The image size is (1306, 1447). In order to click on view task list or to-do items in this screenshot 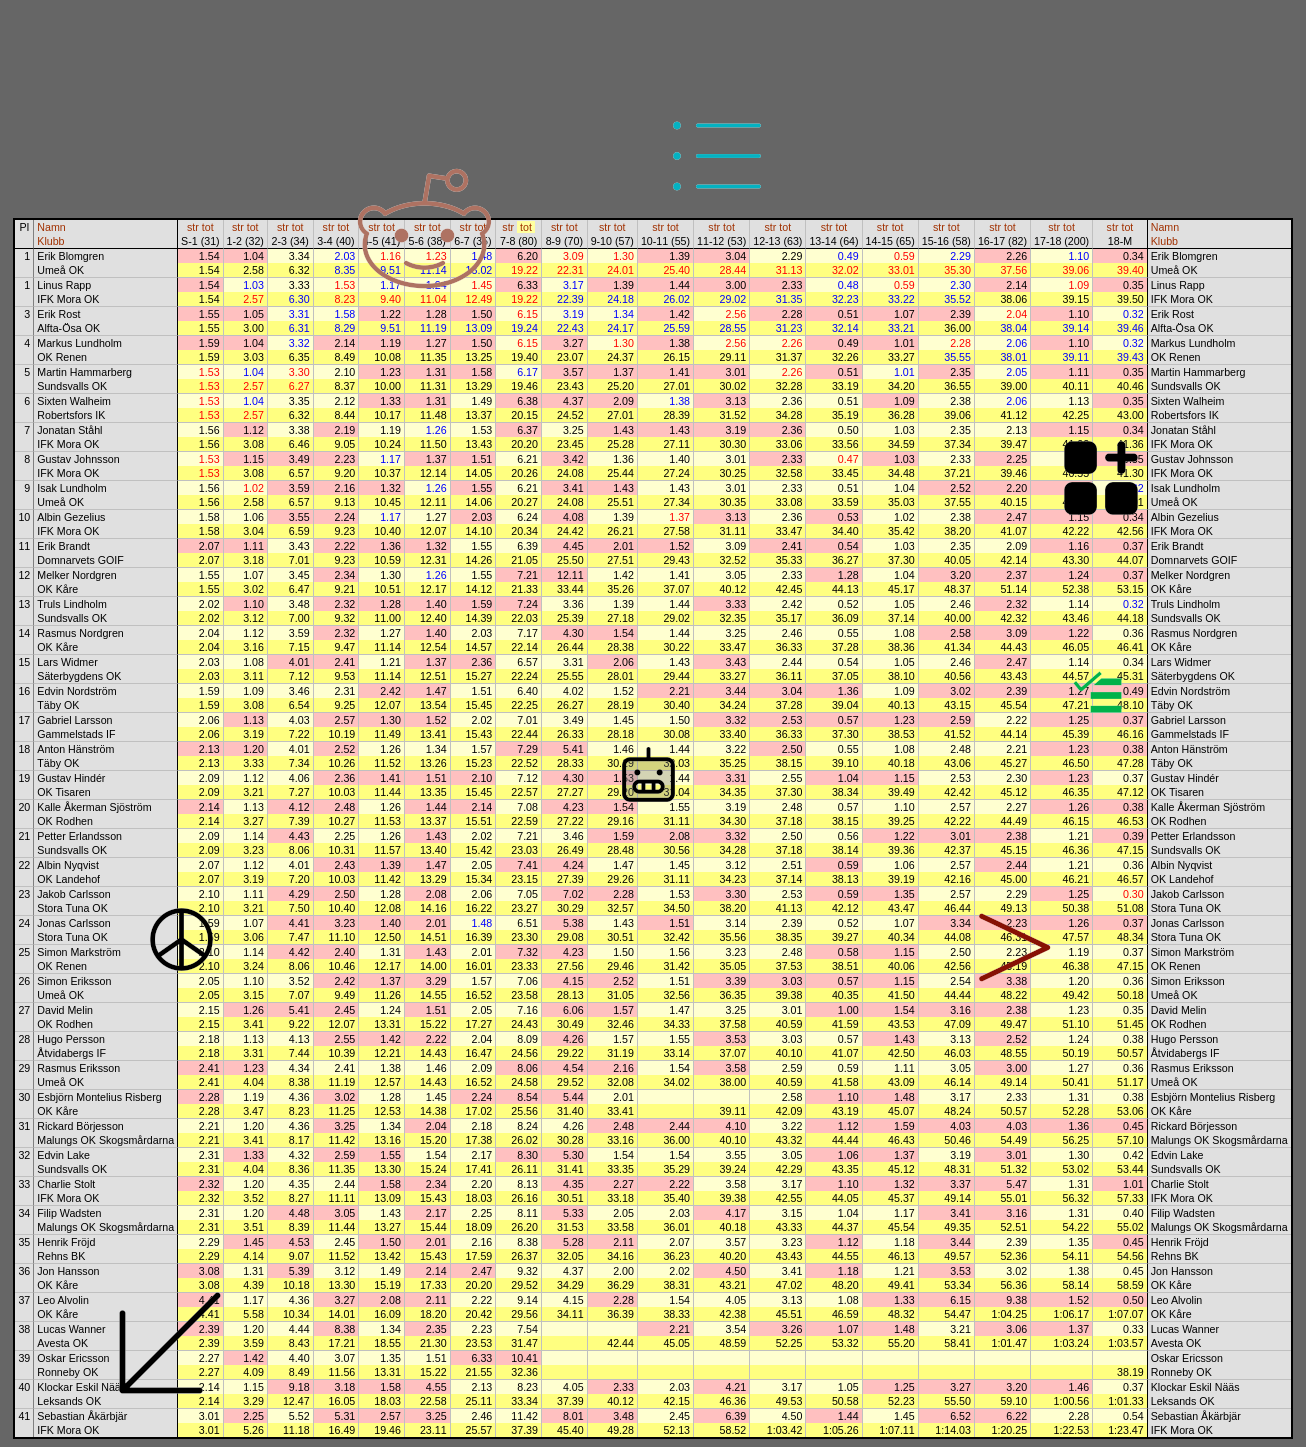, I will do `click(1097, 695)`.